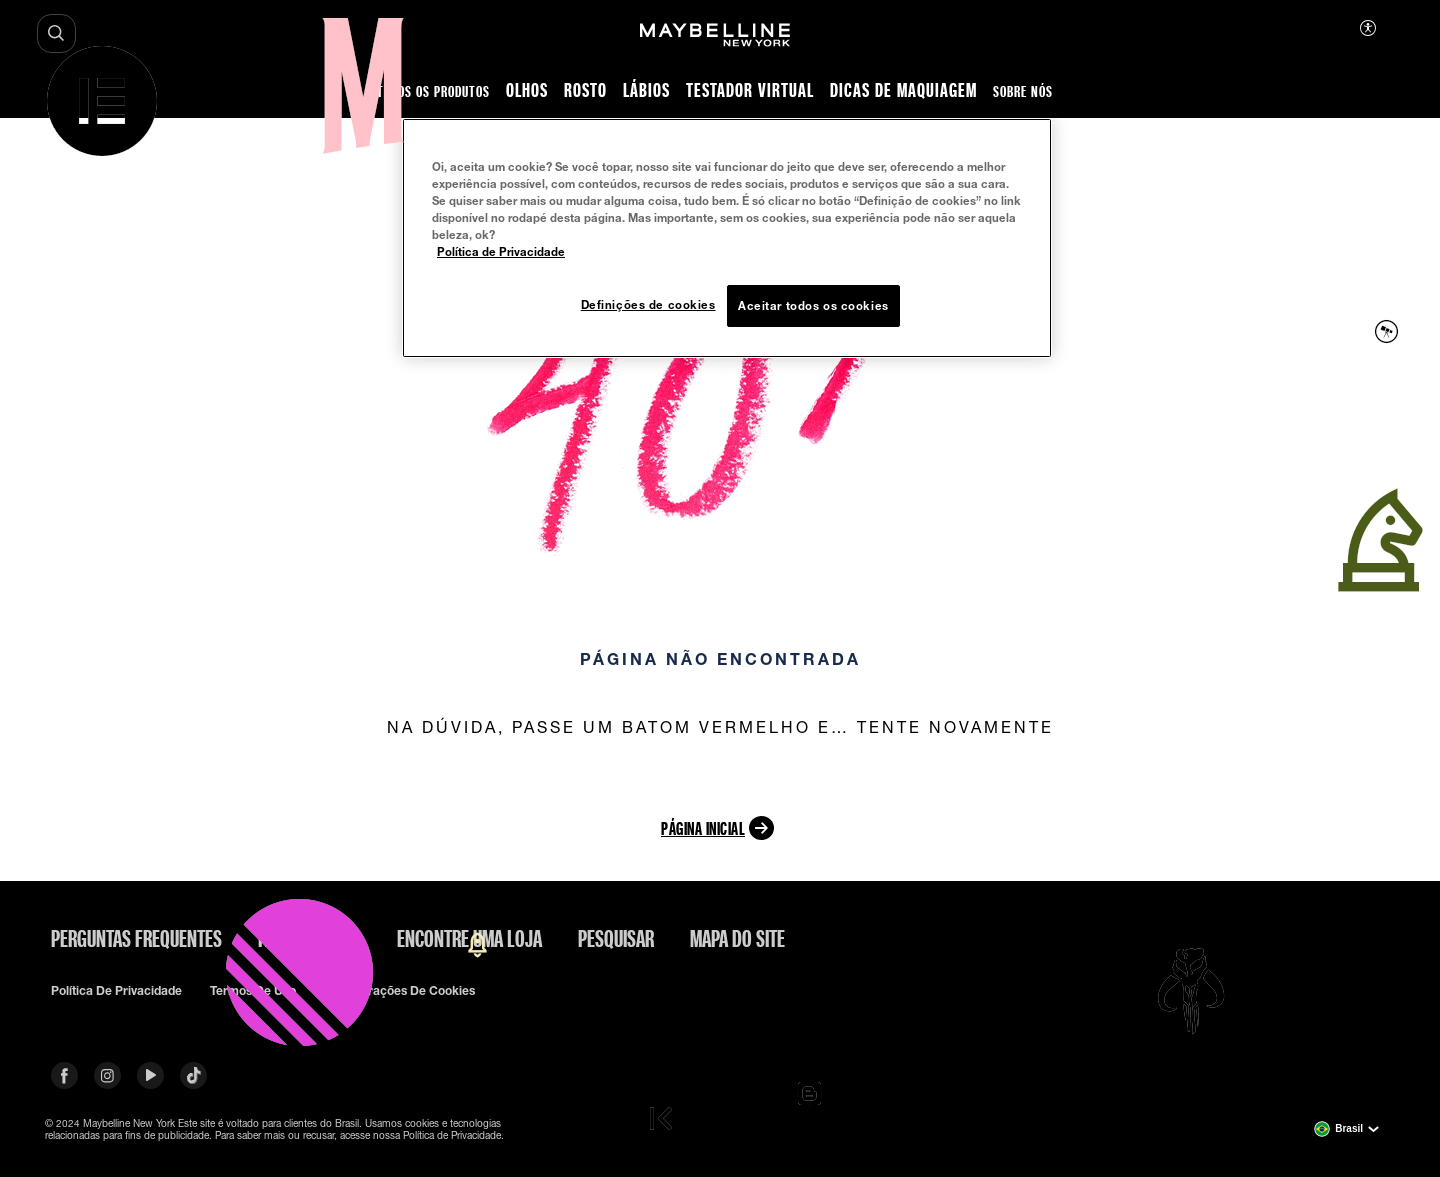 This screenshot has width=1440, height=1177. I want to click on the mandalorian logo from star wars, so click(1191, 991).